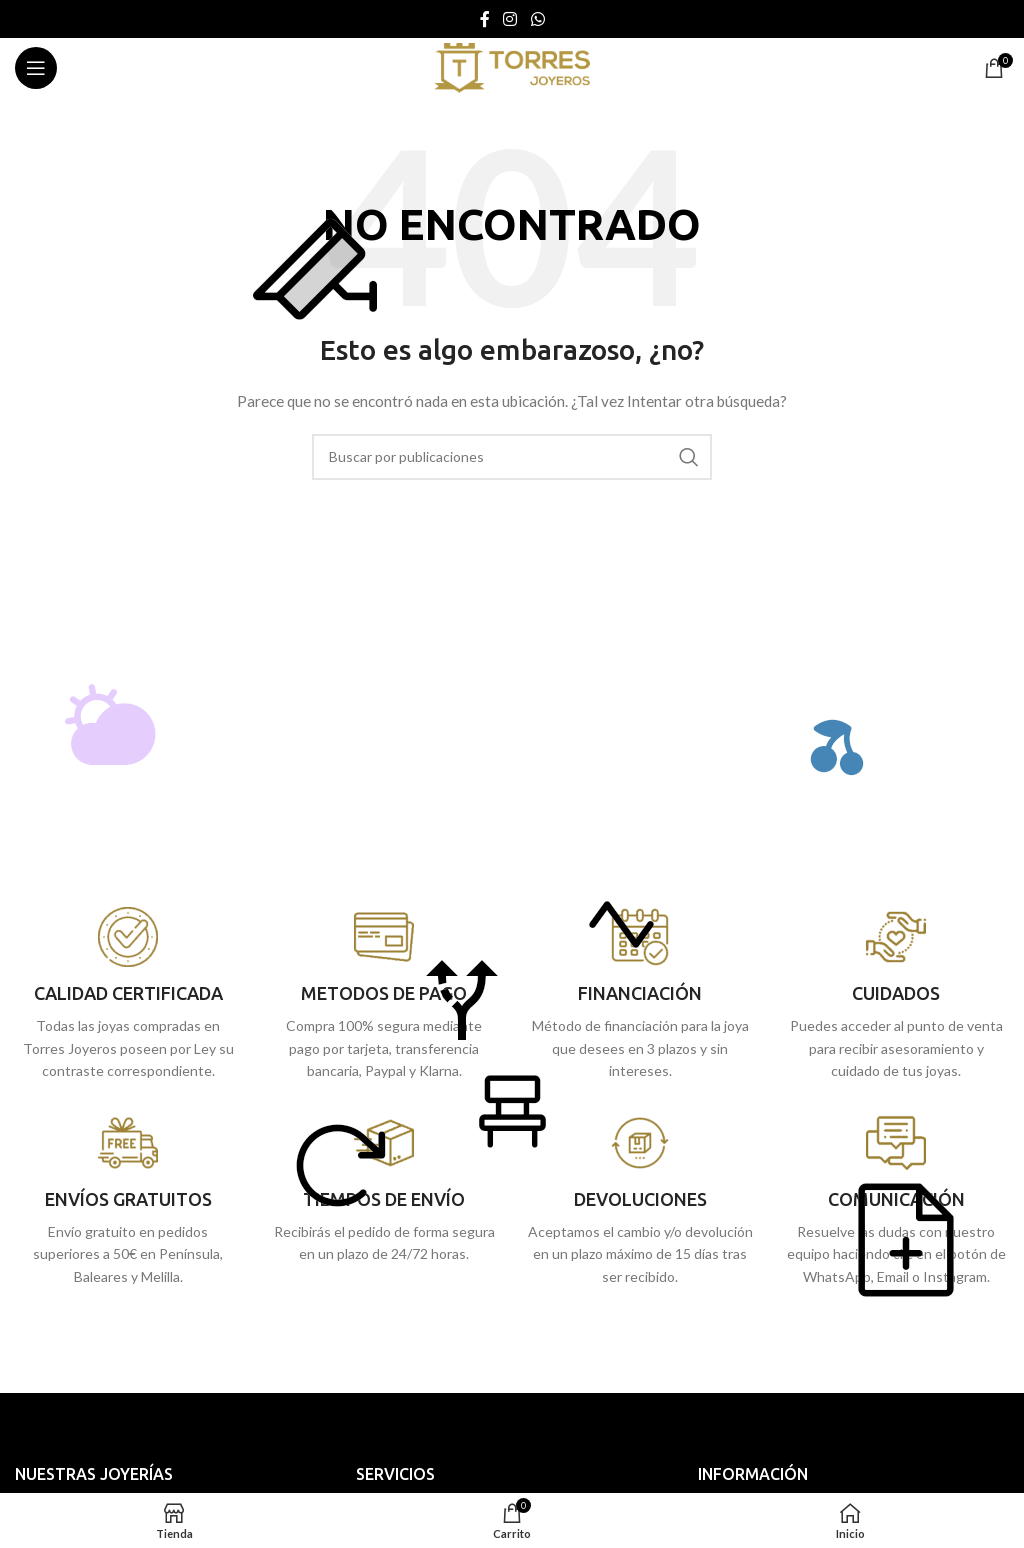 This screenshot has width=1024, height=1548. I want to click on indicates fruit or food category, so click(837, 746).